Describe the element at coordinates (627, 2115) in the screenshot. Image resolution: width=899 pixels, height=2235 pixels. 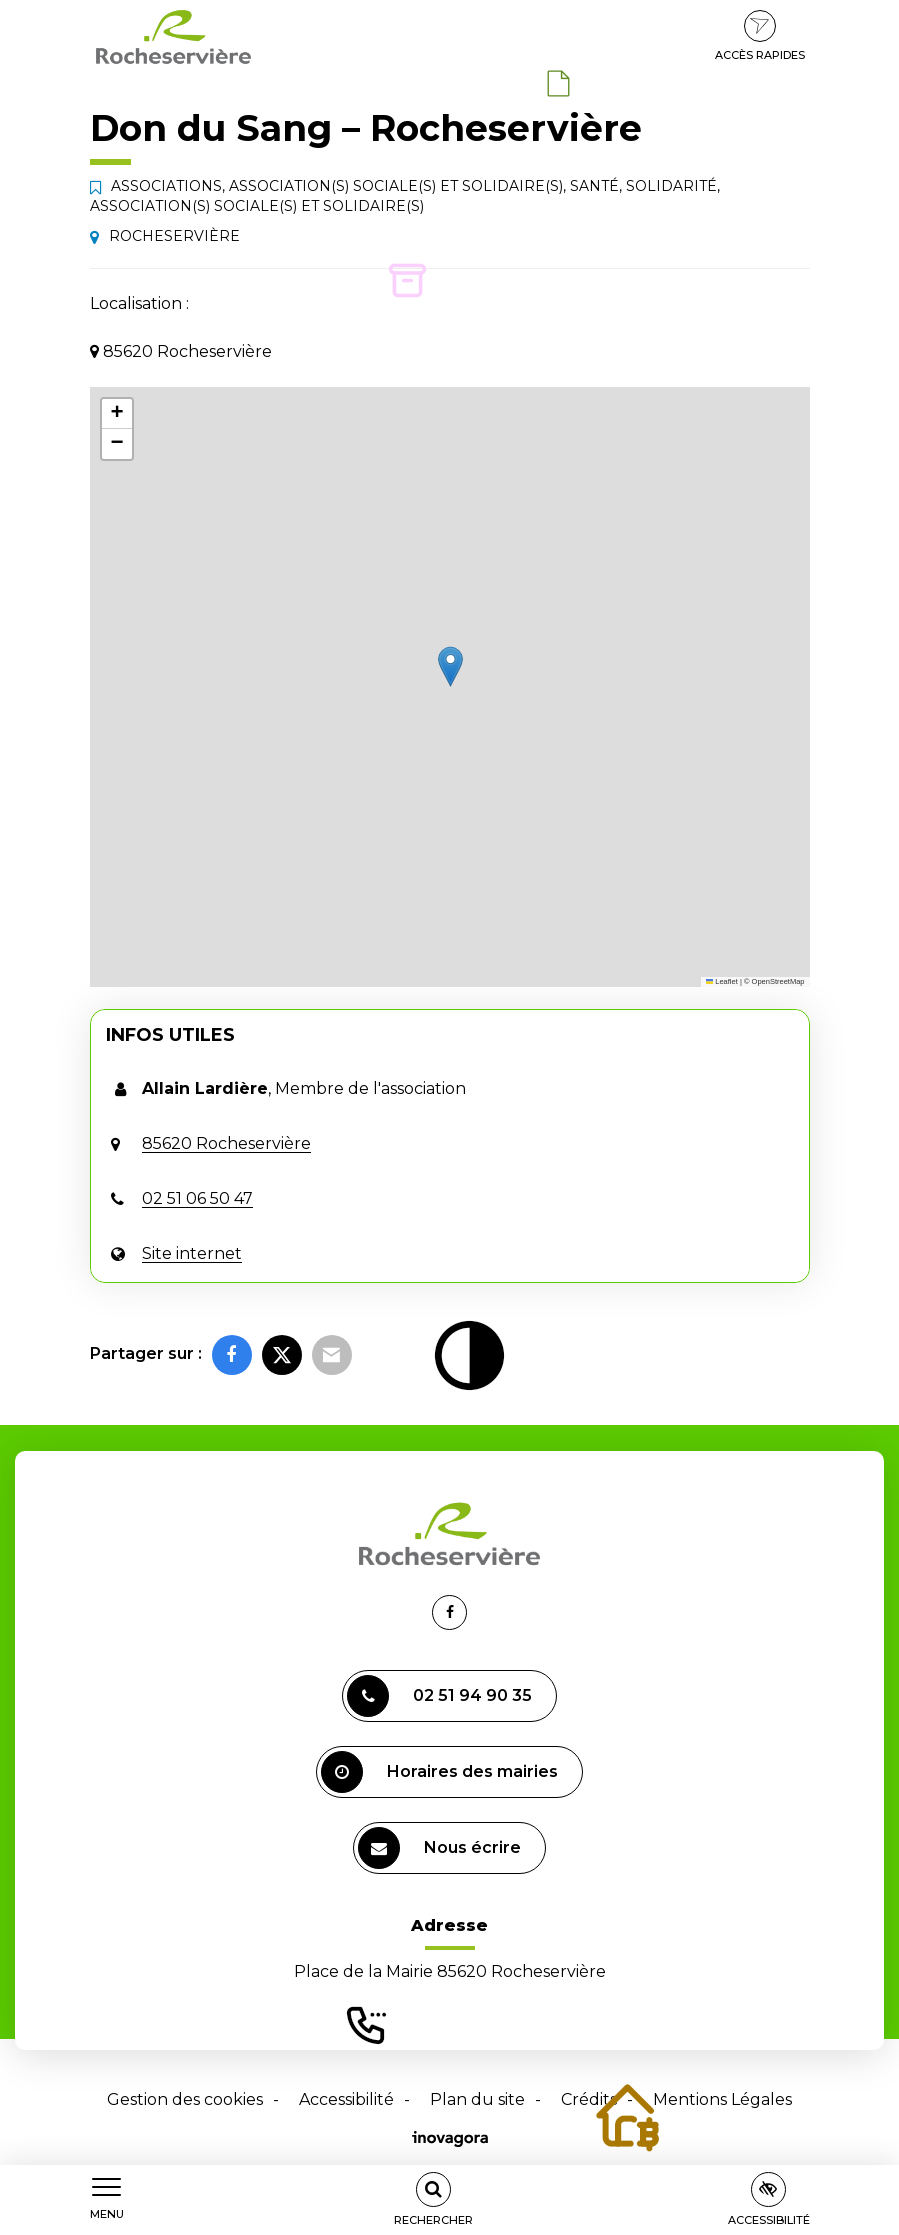
I see `access bitcoin wallet or crypto home dashboard` at that location.